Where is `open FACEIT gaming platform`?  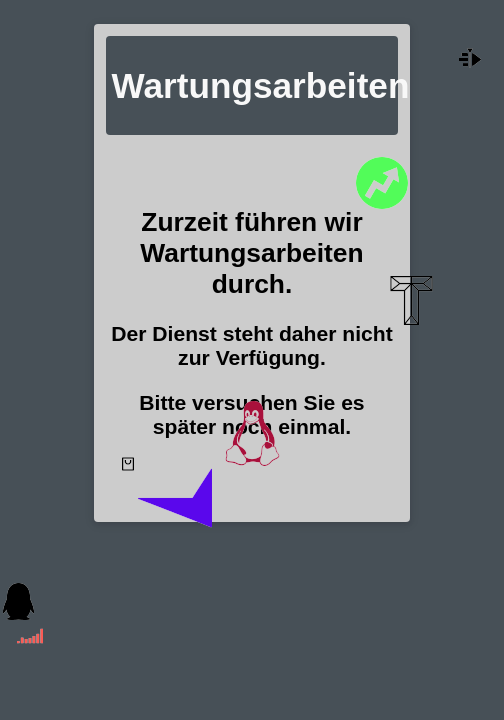
open FACEIT gaming platform is located at coordinates (175, 498).